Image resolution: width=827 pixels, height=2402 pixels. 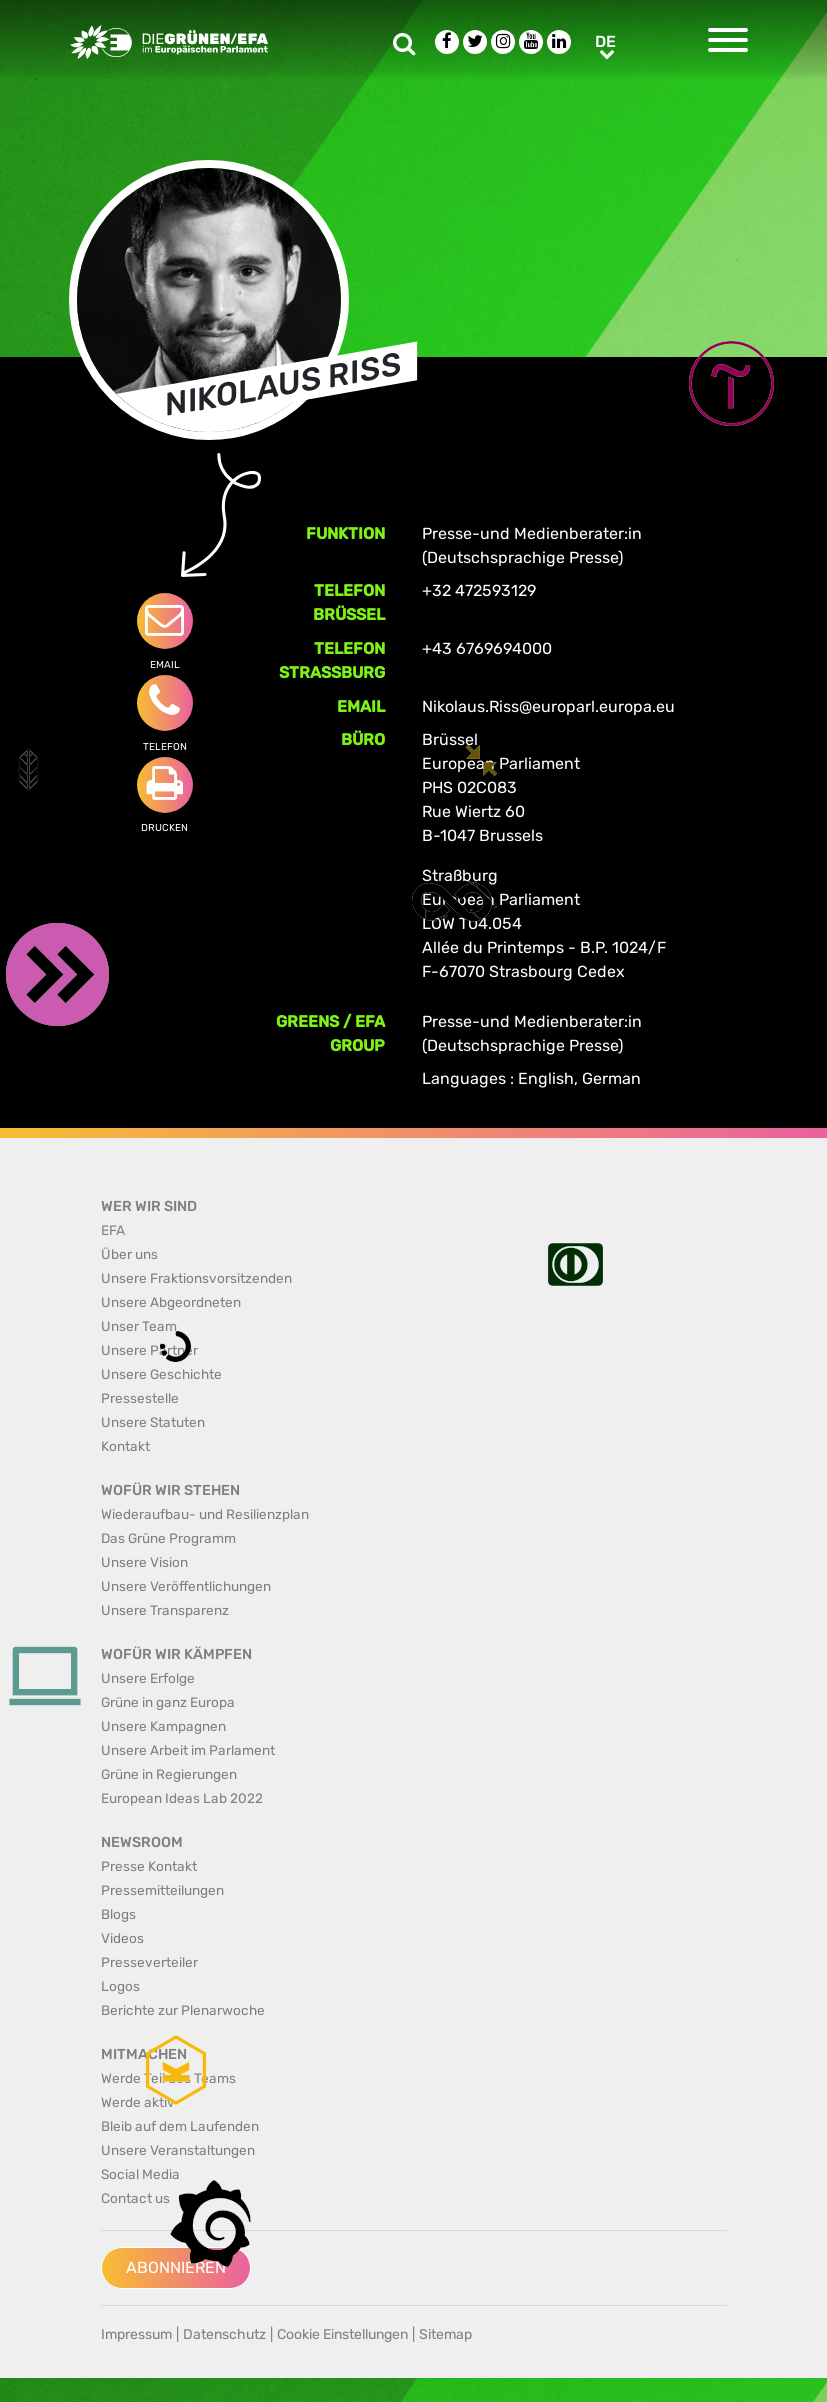 What do you see at coordinates (45, 1676) in the screenshot?
I see `view on macbook or laptop device` at bounding box center [45, 1676].